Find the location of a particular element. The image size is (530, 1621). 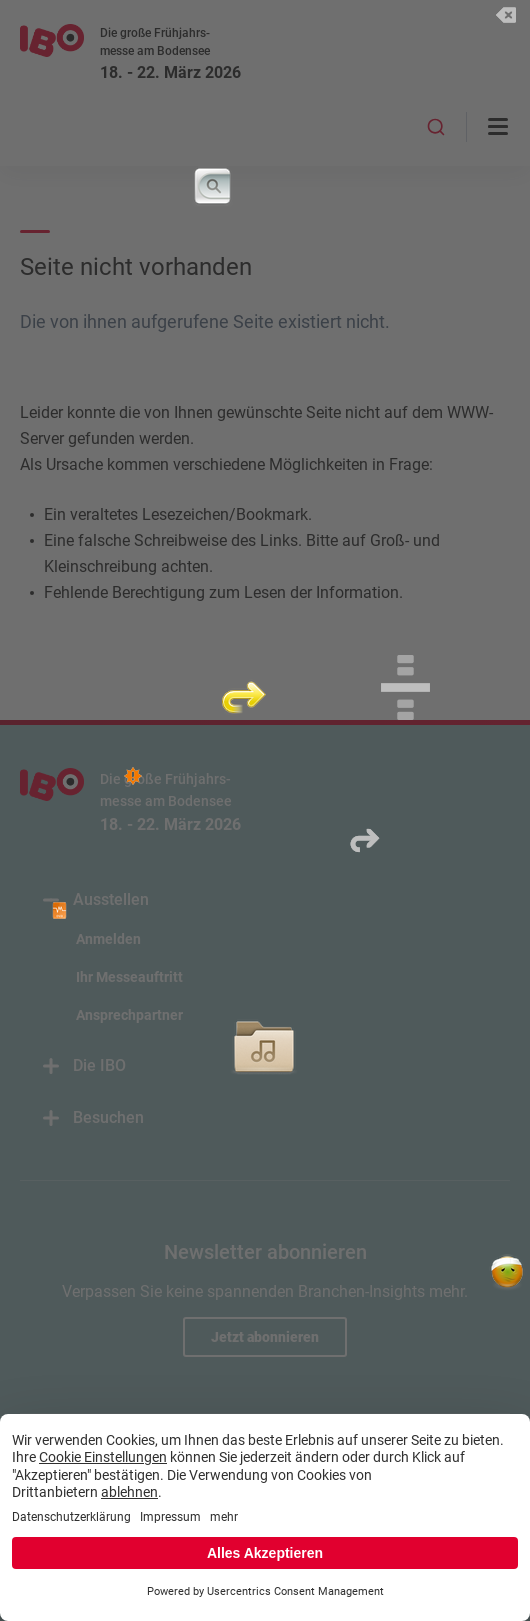

redo the last undone action is located at coordinates (364, 840).